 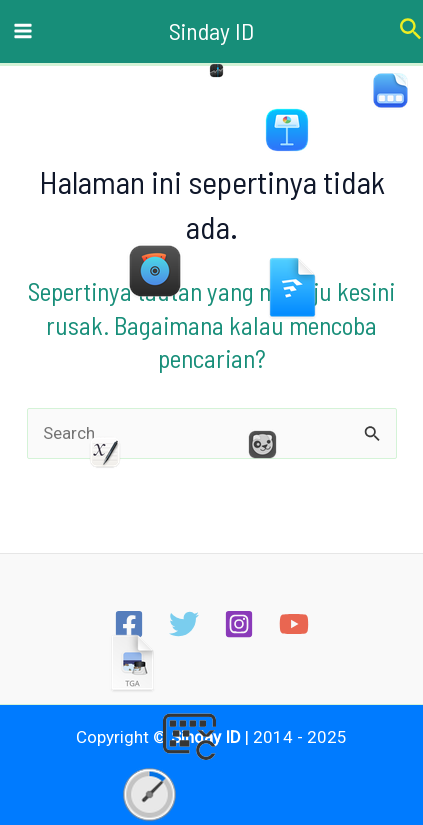 What do you see at coordinates (149, 794) in the screenshot?
I see `open sysprof system profiler` at bounding box center [149, 794].